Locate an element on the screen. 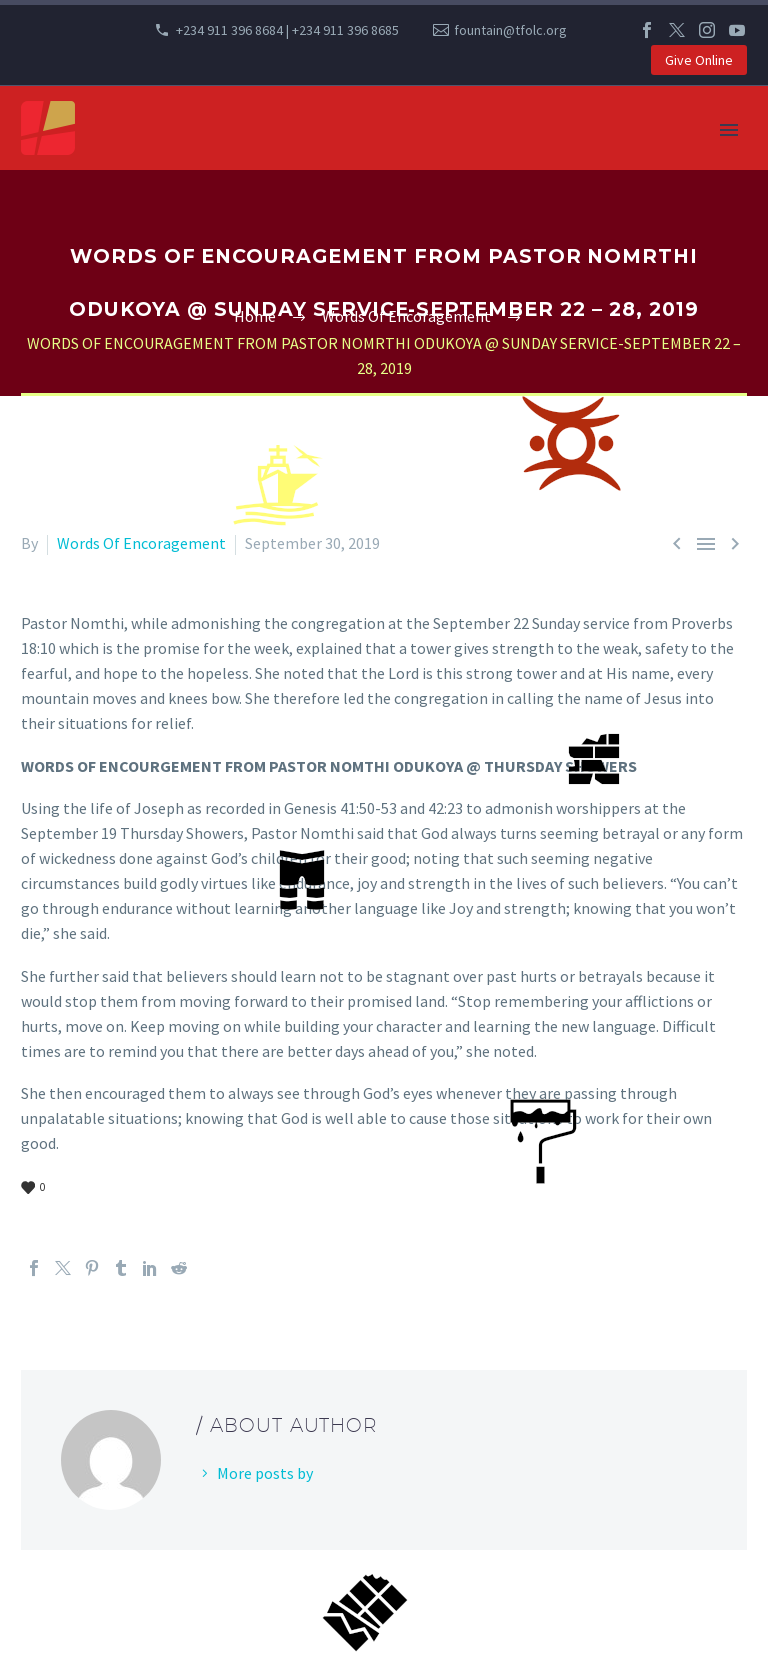 The width and height of the screenshot is (768, 1660). indicates structural damage or destruction in gameplay is located at coordinates (594, 759).